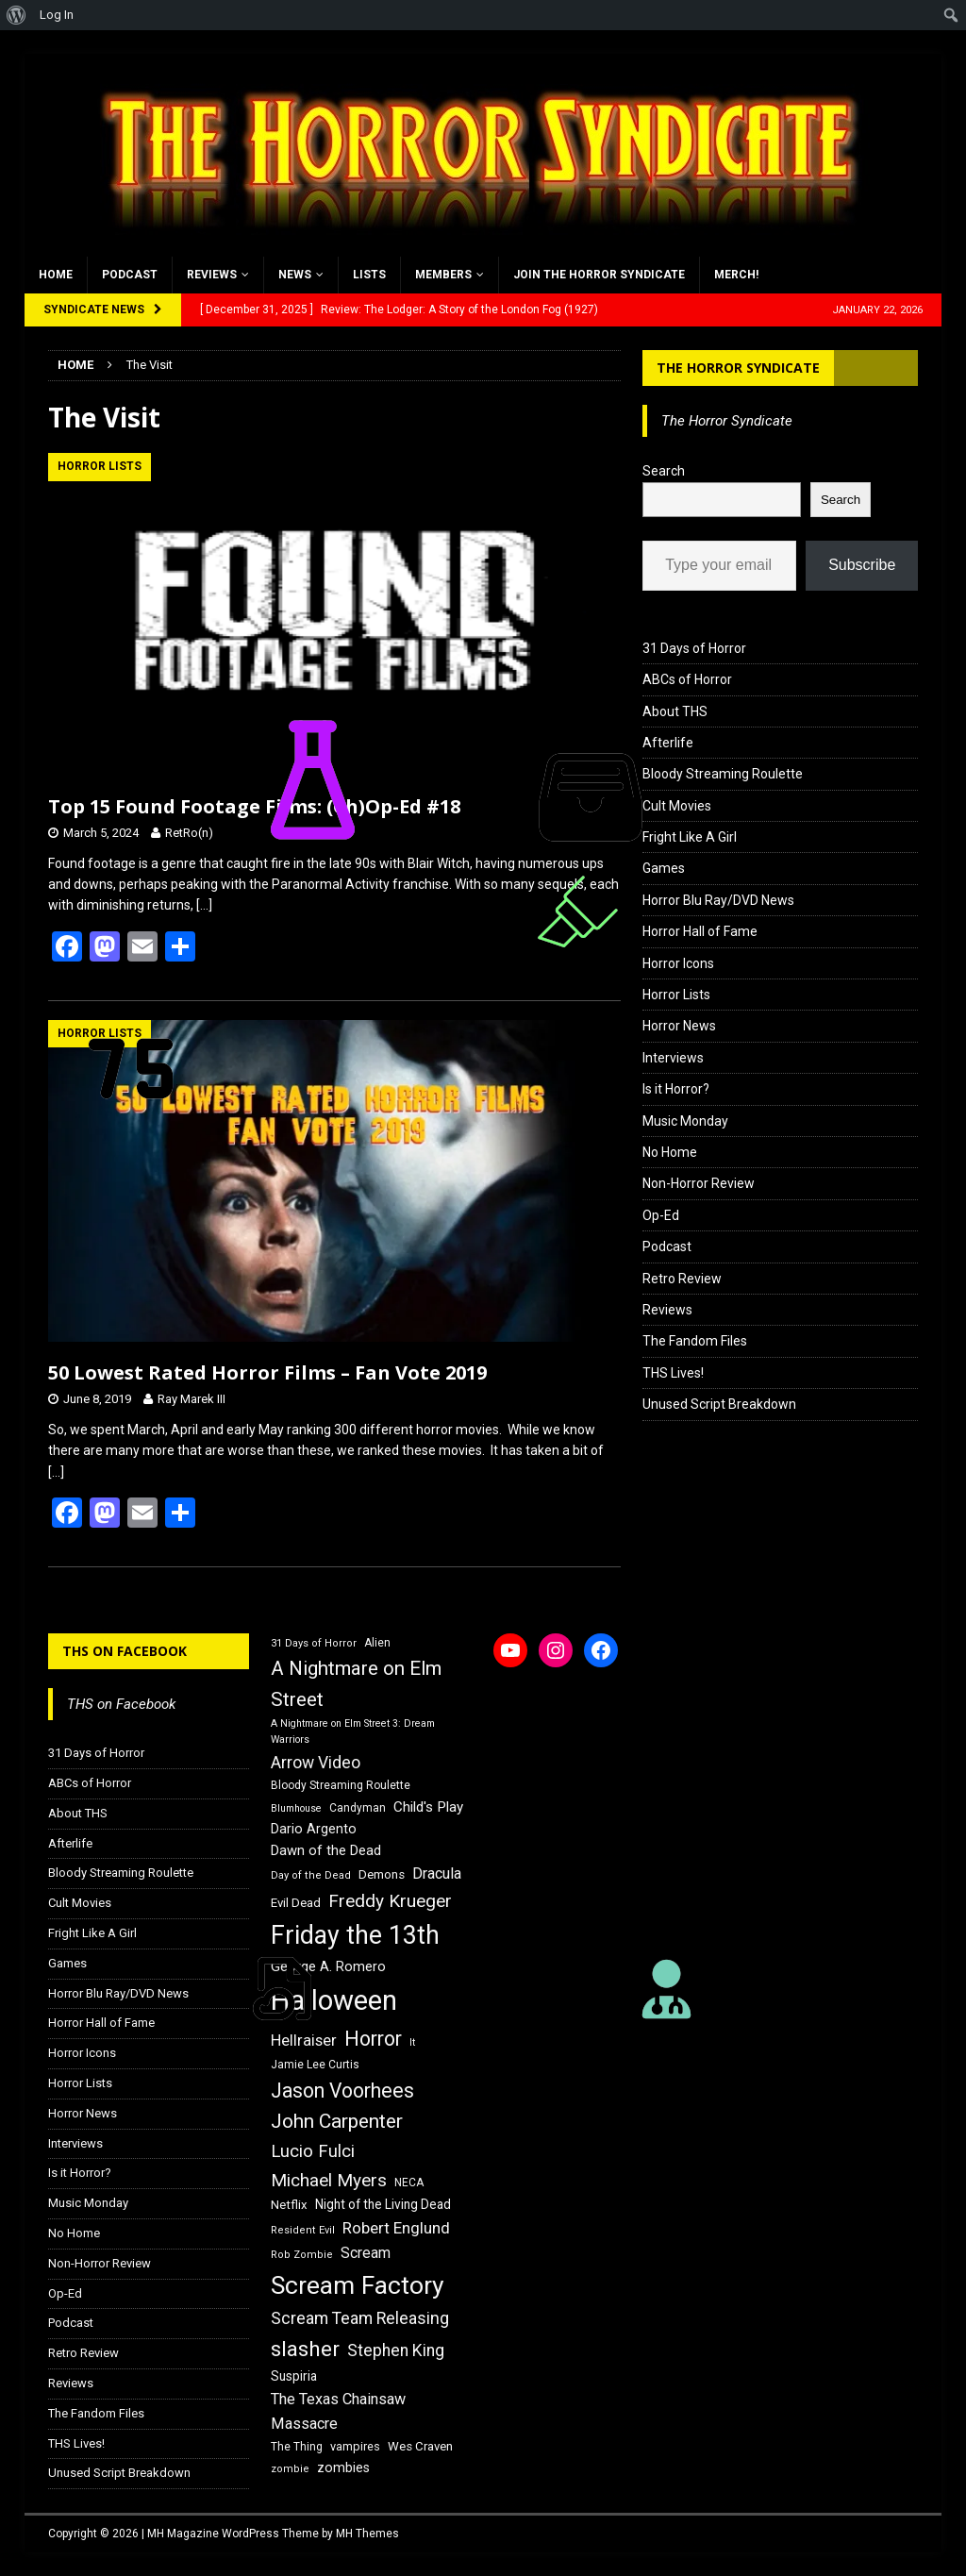 The height and width of the screenshot is (2576, 966). I want to click on access cloud-stored files, so click(284, 1988).